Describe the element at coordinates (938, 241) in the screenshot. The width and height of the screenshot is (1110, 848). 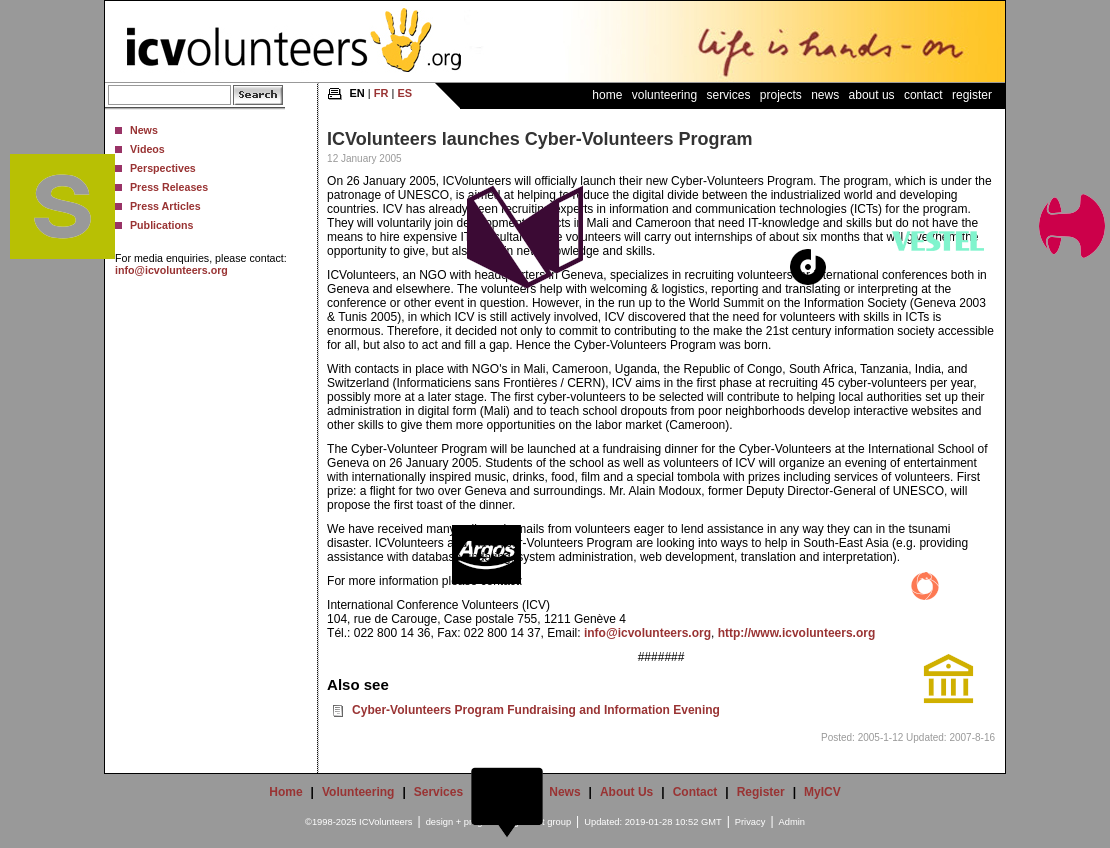
I see `vestel brand logo` at that location.